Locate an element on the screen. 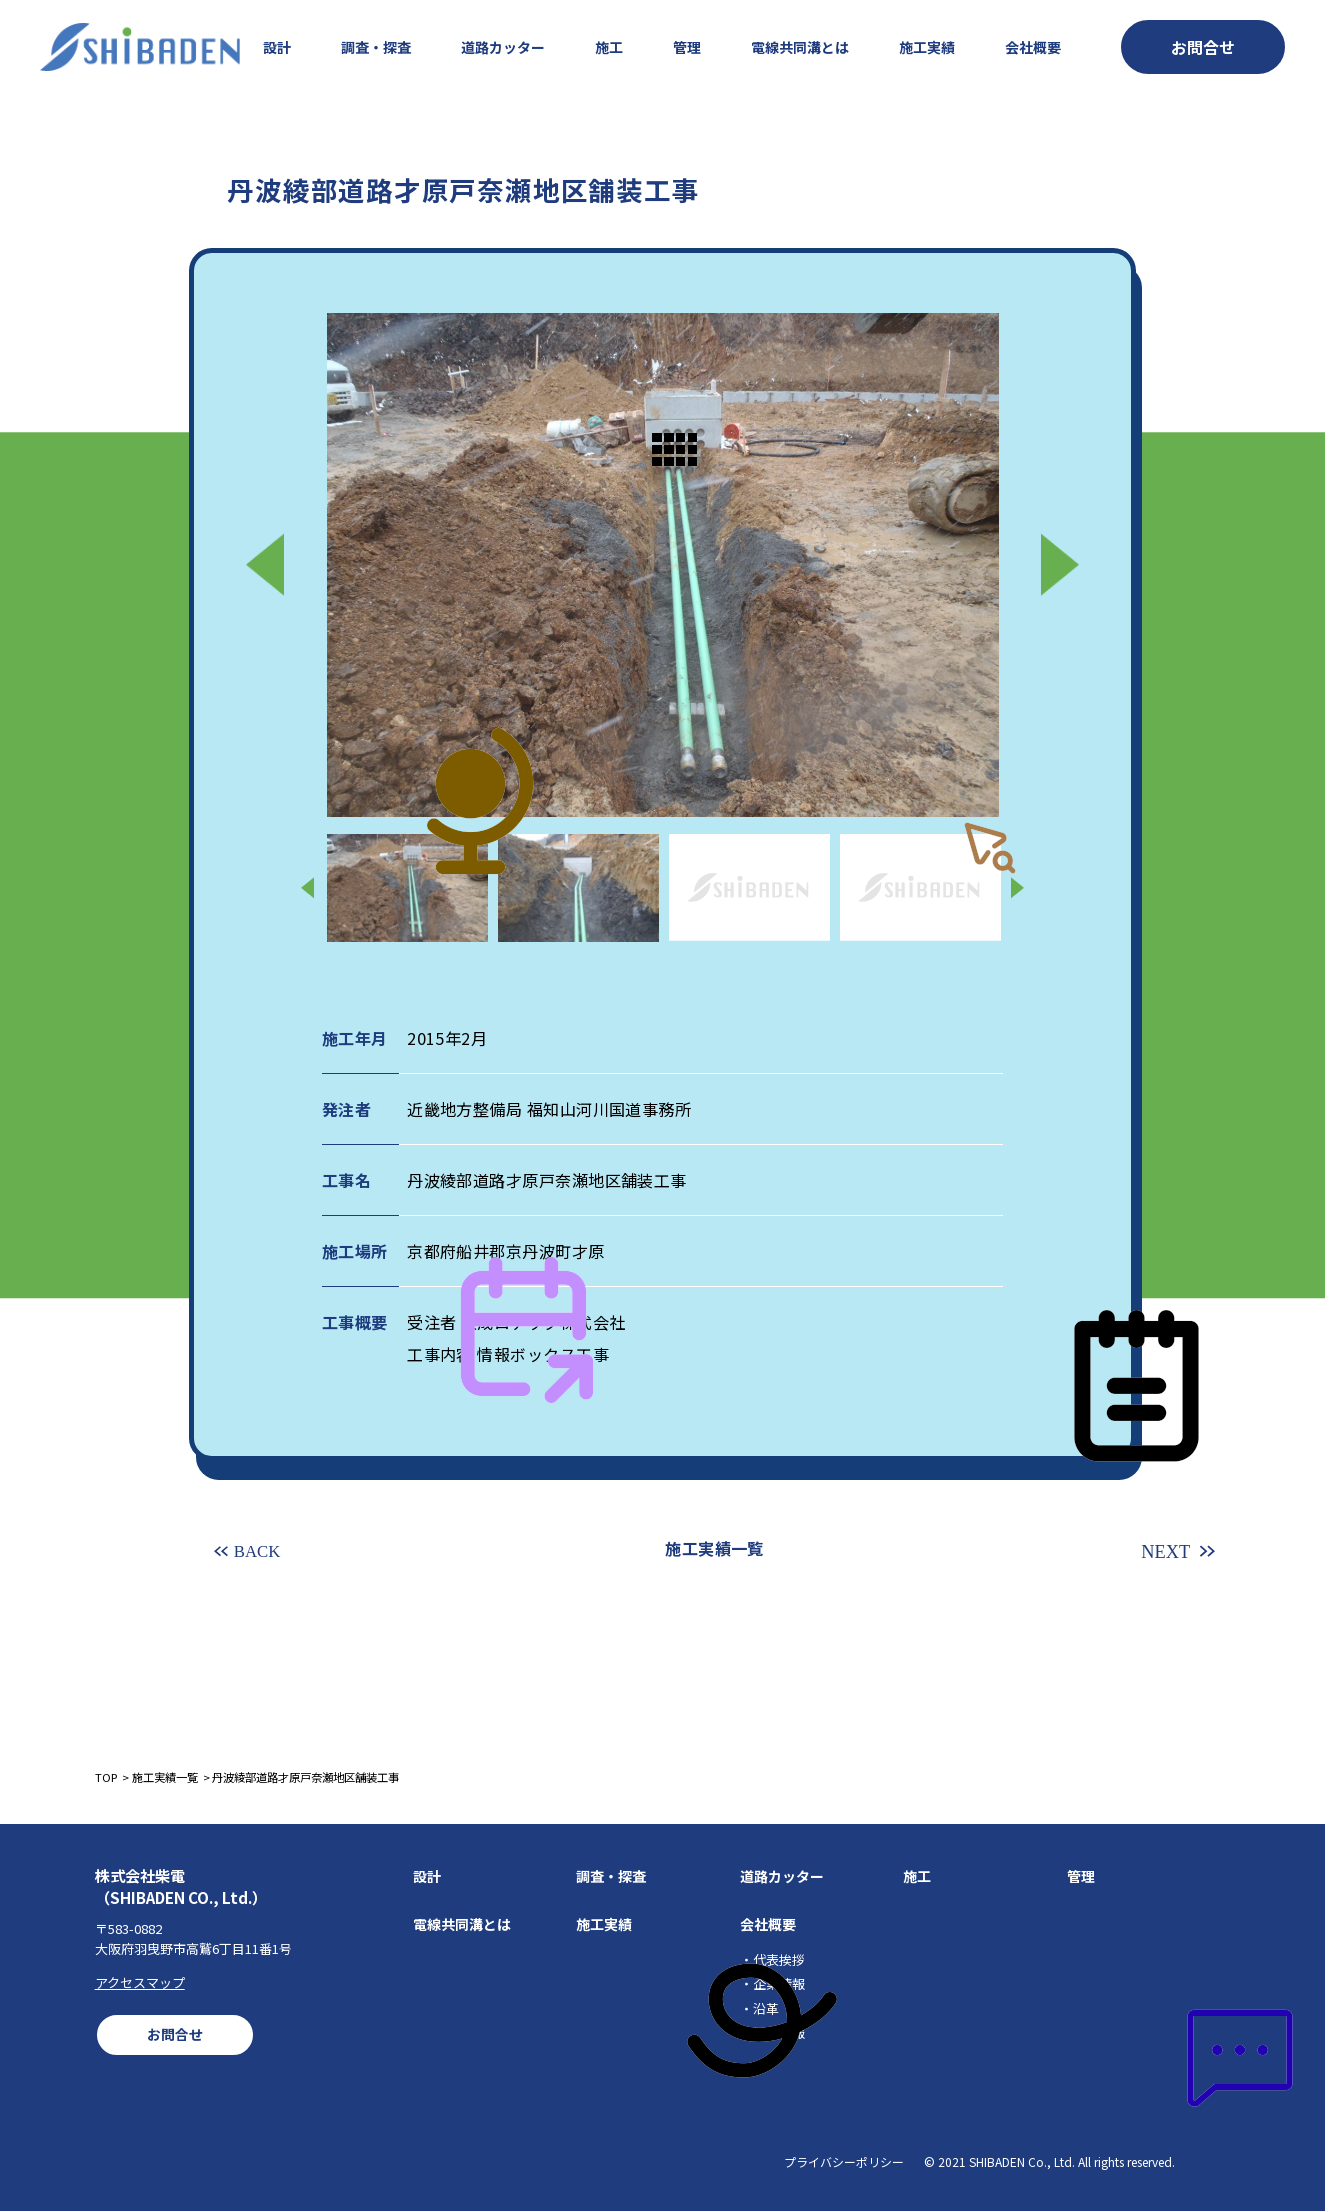  open notepad or notes app is located at coordinates (1136, 1388).